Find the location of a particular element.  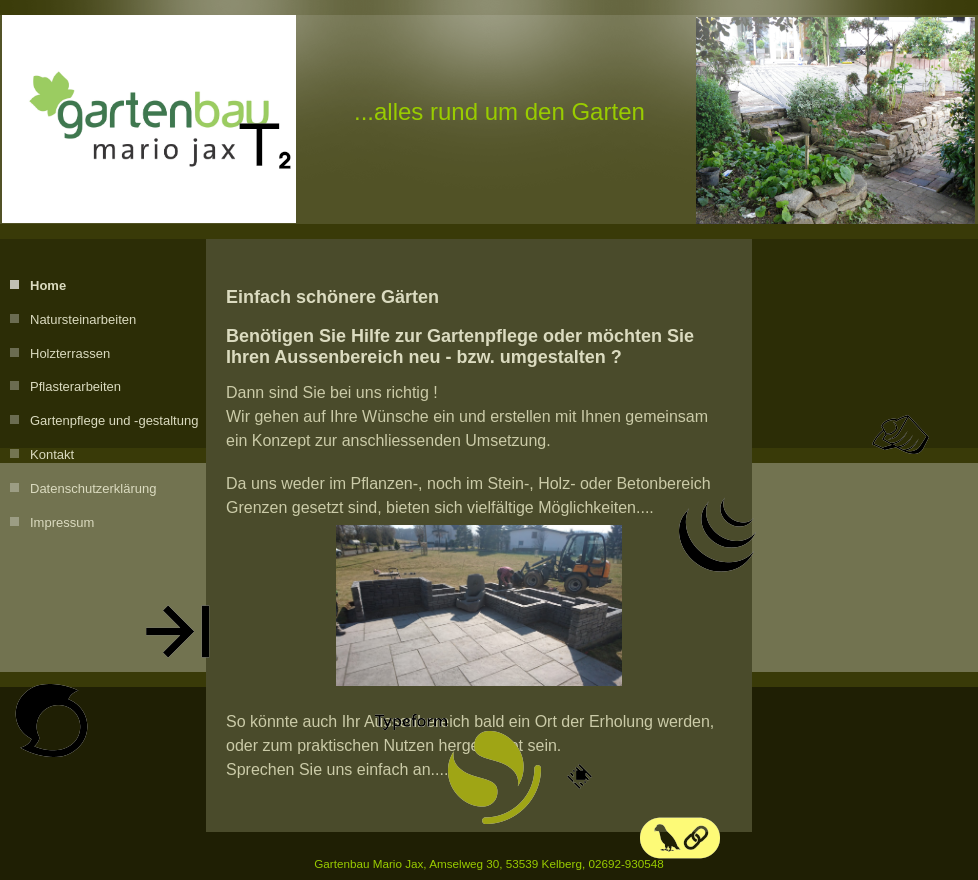

visit steemit blockchain social media platform is located at coordinates (51, 720).